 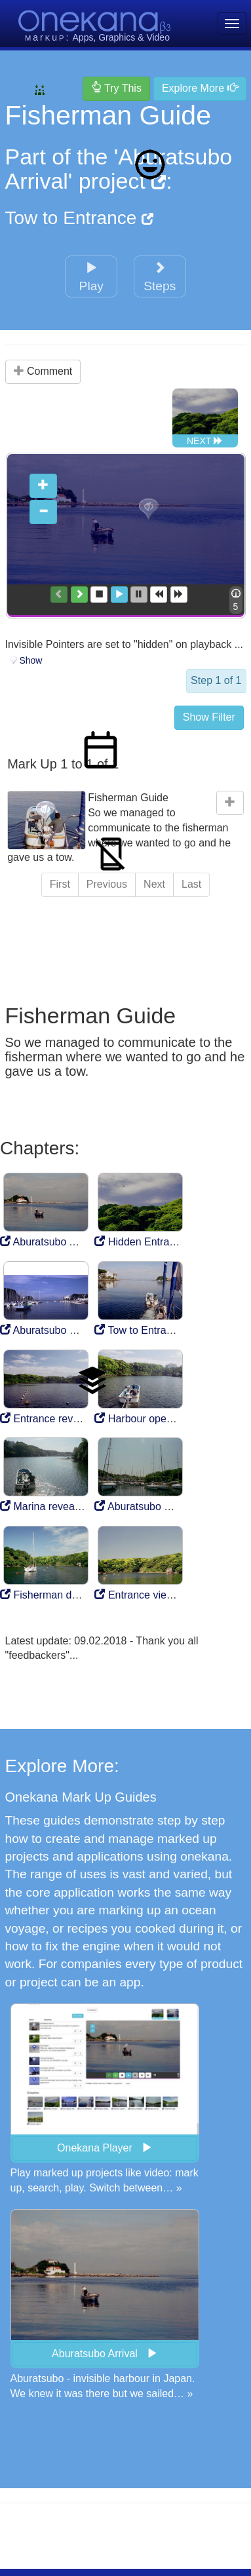 What do you see at coordinates (150, 164) in the screenshot?
I see `tag people in a photo` at bounding box center [150, 164].